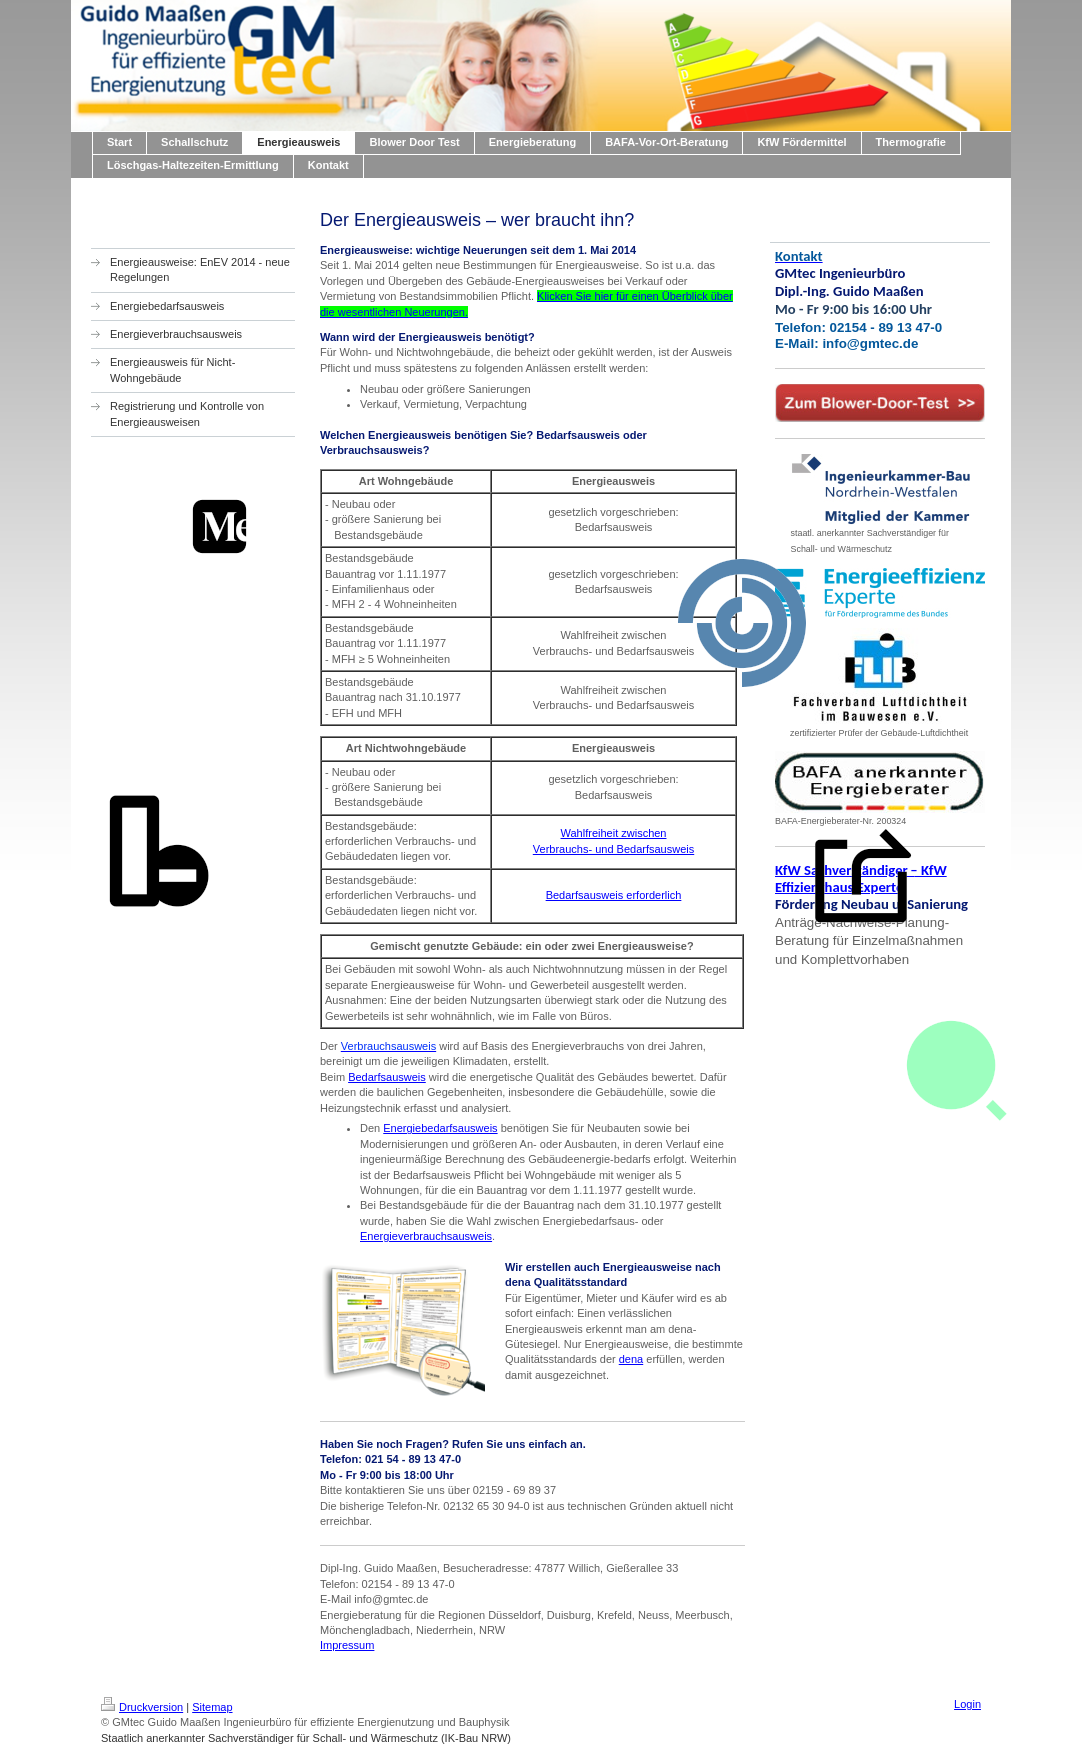  What do you see at coordinates (861, 881) in the screenshot?
I see `share content to another app or platform` at bounding box center [861, 881].